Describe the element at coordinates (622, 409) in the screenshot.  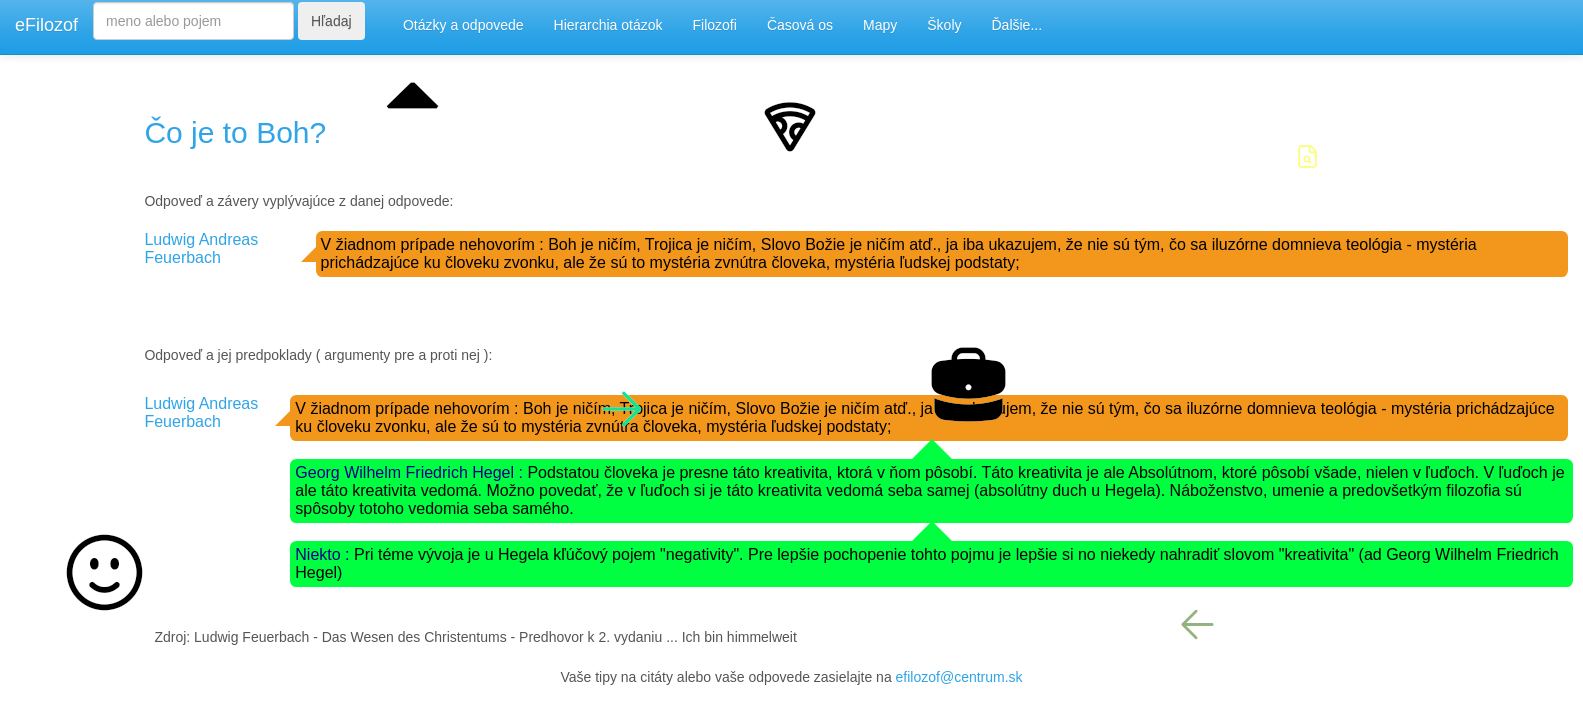
I see `navigate to the next item or page` at that location.